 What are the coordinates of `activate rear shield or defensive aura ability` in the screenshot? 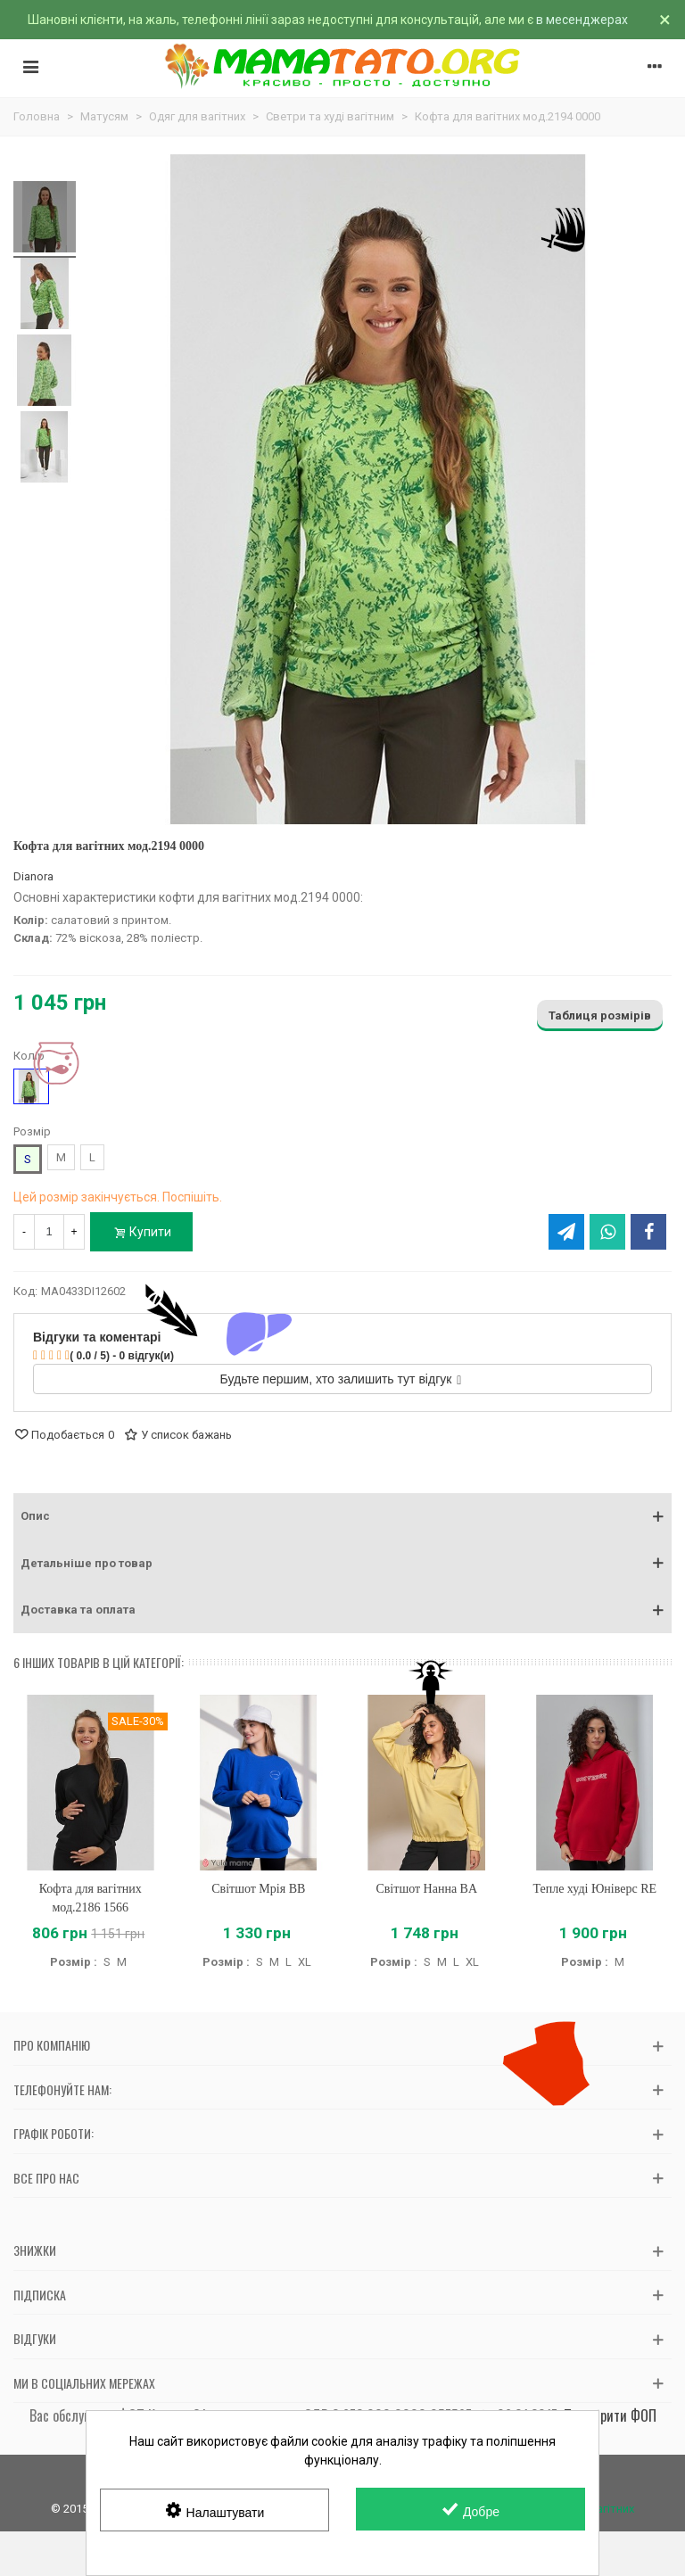 It's located at (431, 1682).